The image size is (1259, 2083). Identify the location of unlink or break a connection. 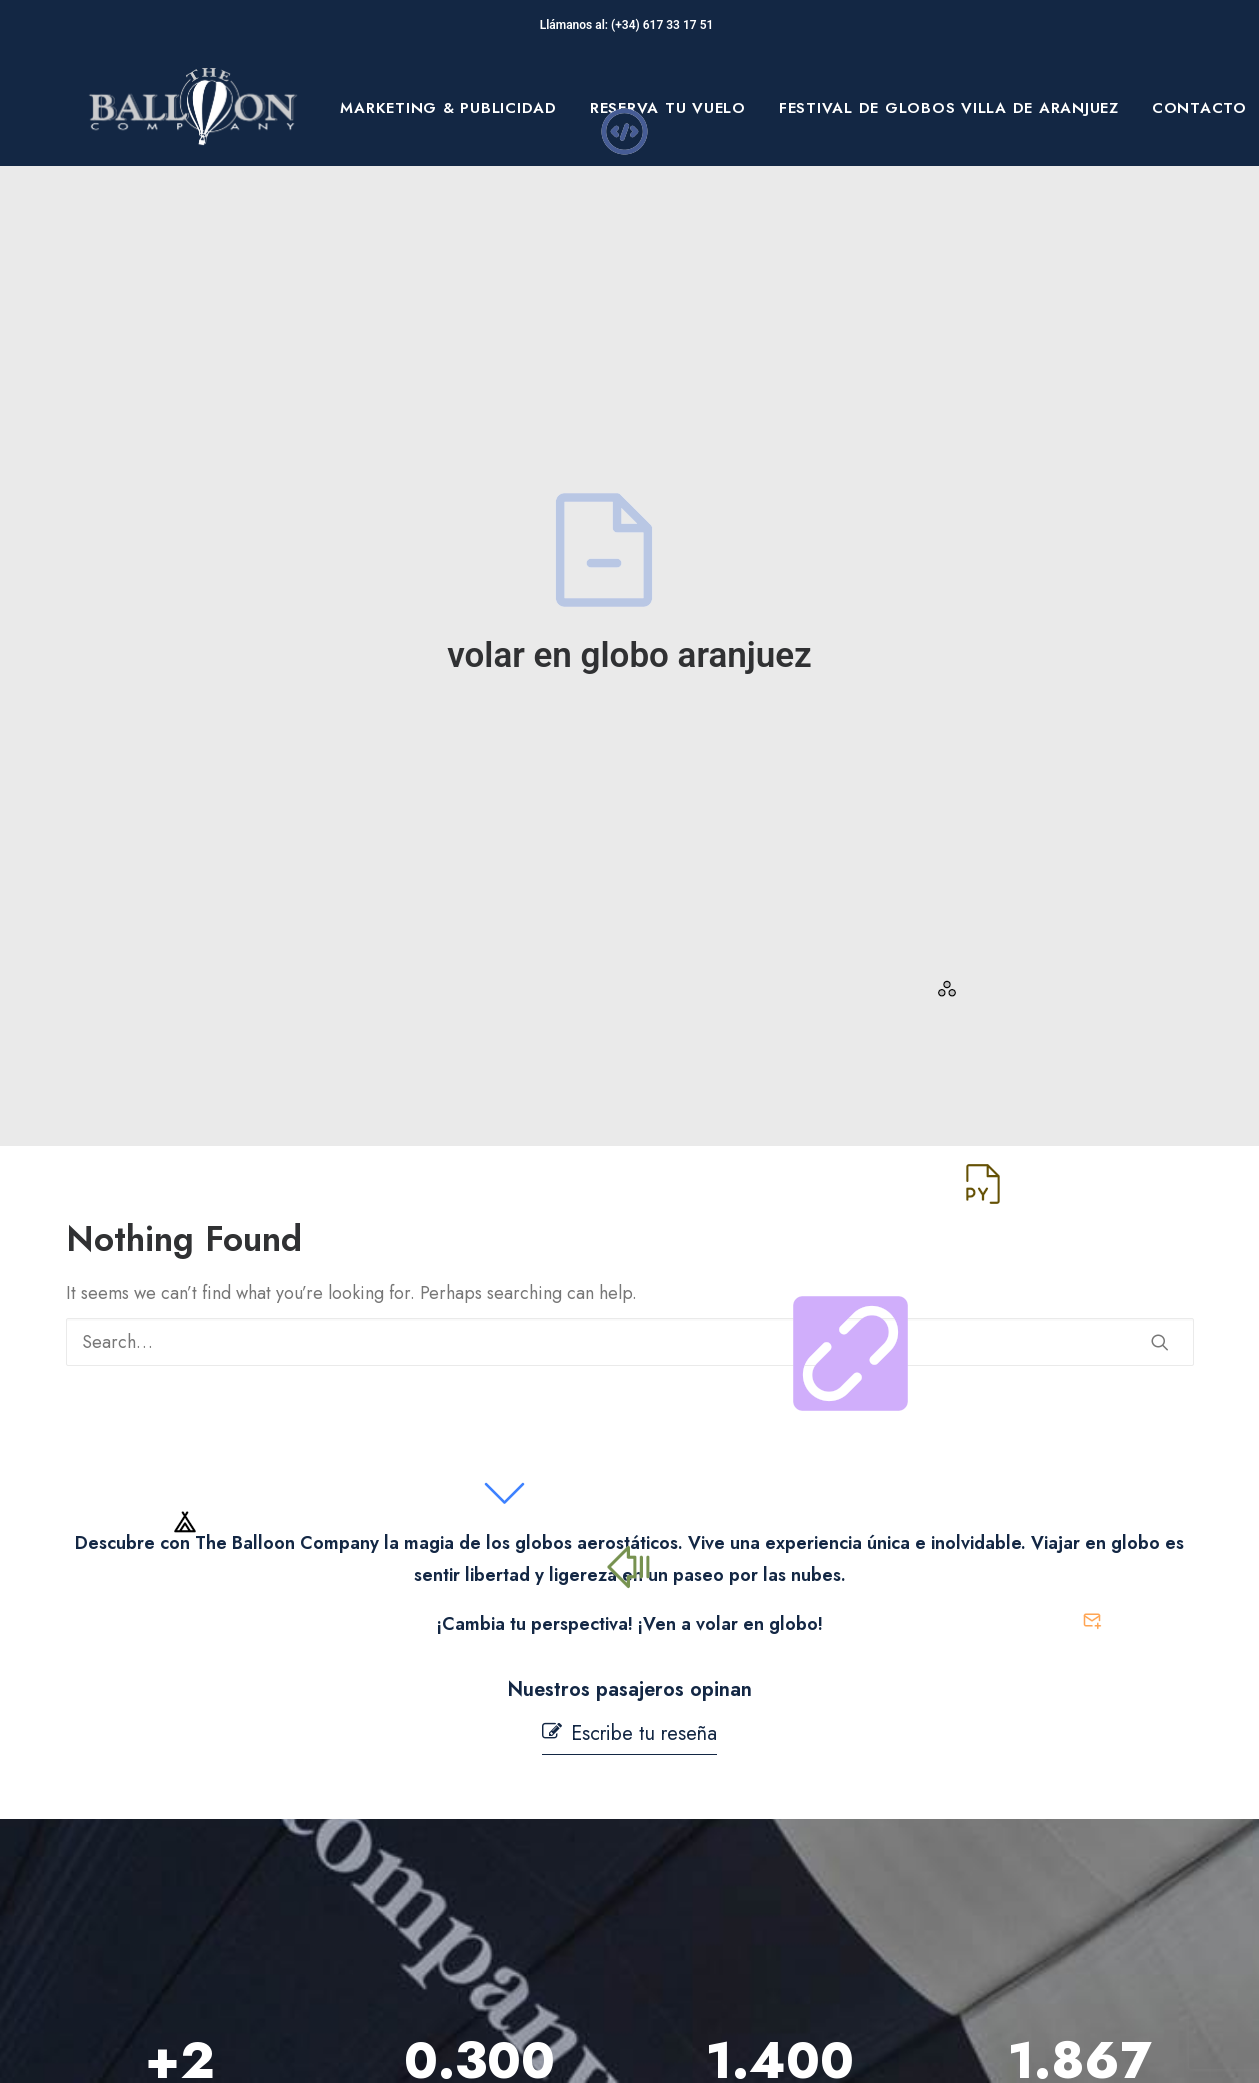
(850, 1353).